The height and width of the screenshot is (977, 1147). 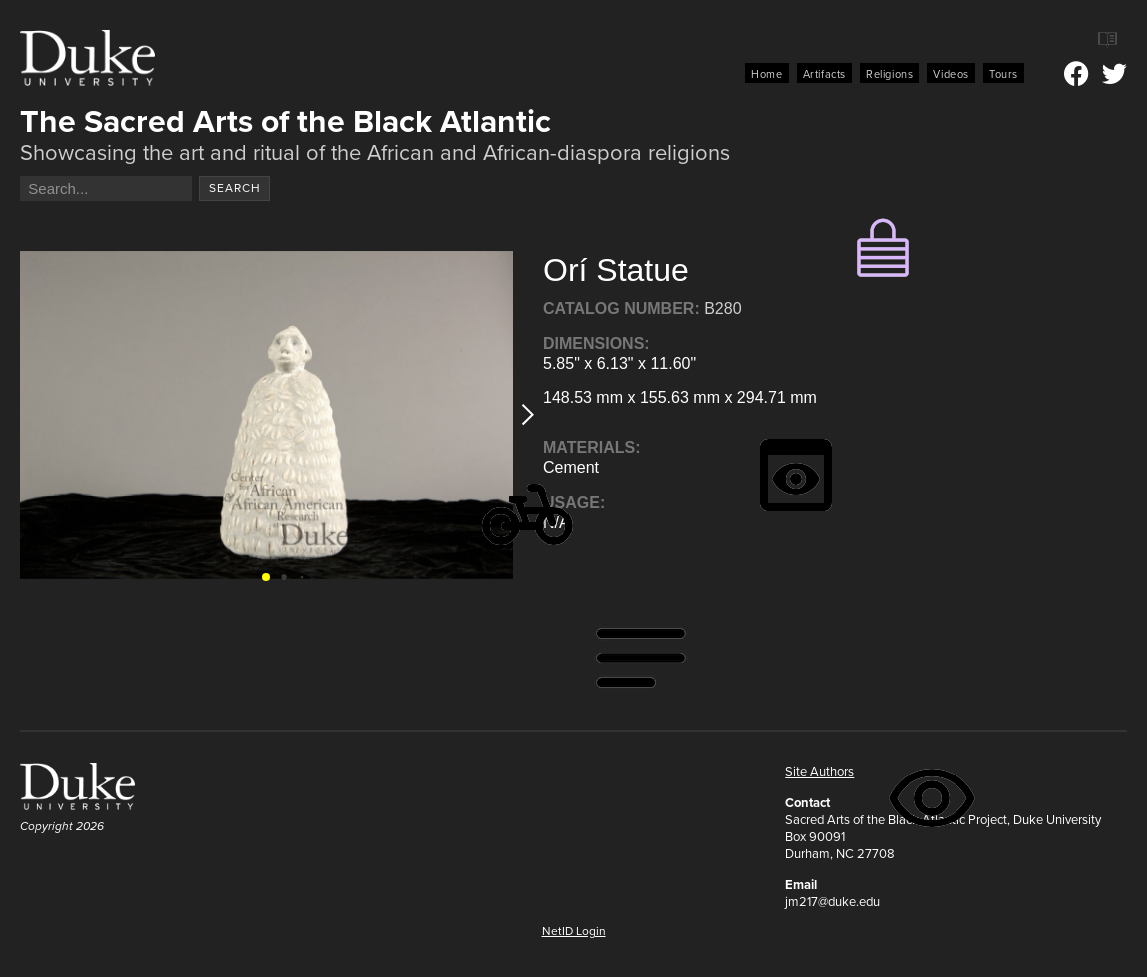 What do you see at coordinates (796, 475) in the screenshot?
I see `preview content before publishing` at bounding box center [796, 475].